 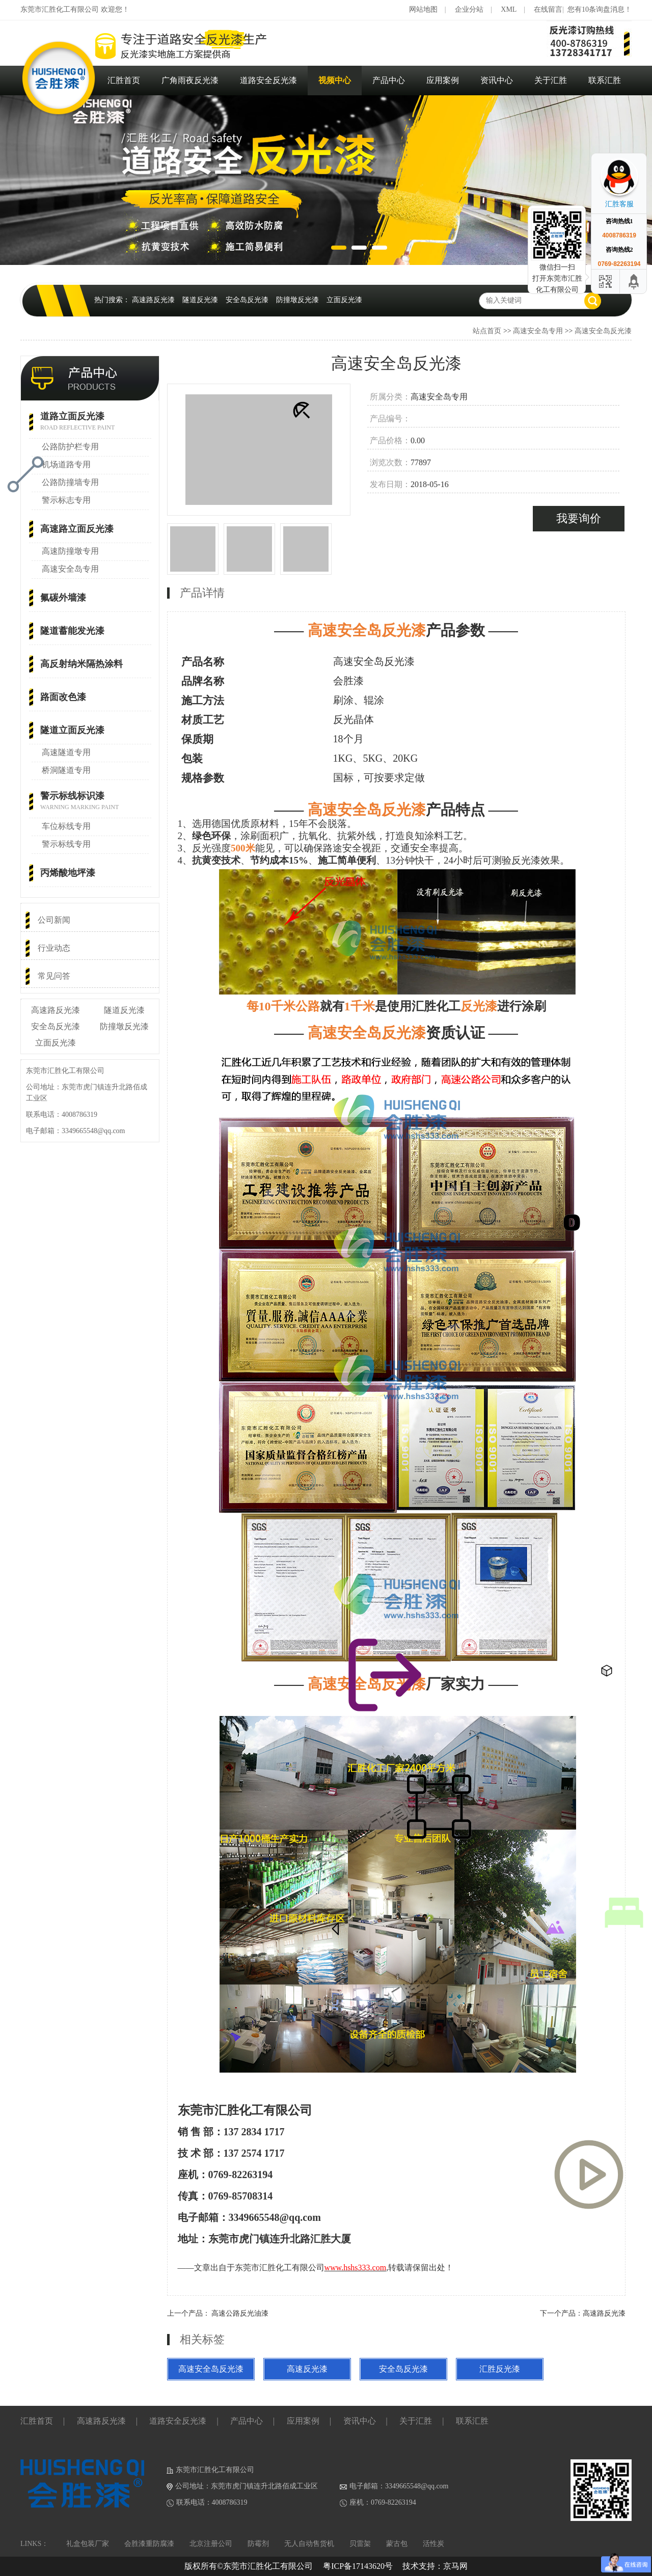 I want to click on select or resize an object's boundaries, so click(x=439, y=1807).